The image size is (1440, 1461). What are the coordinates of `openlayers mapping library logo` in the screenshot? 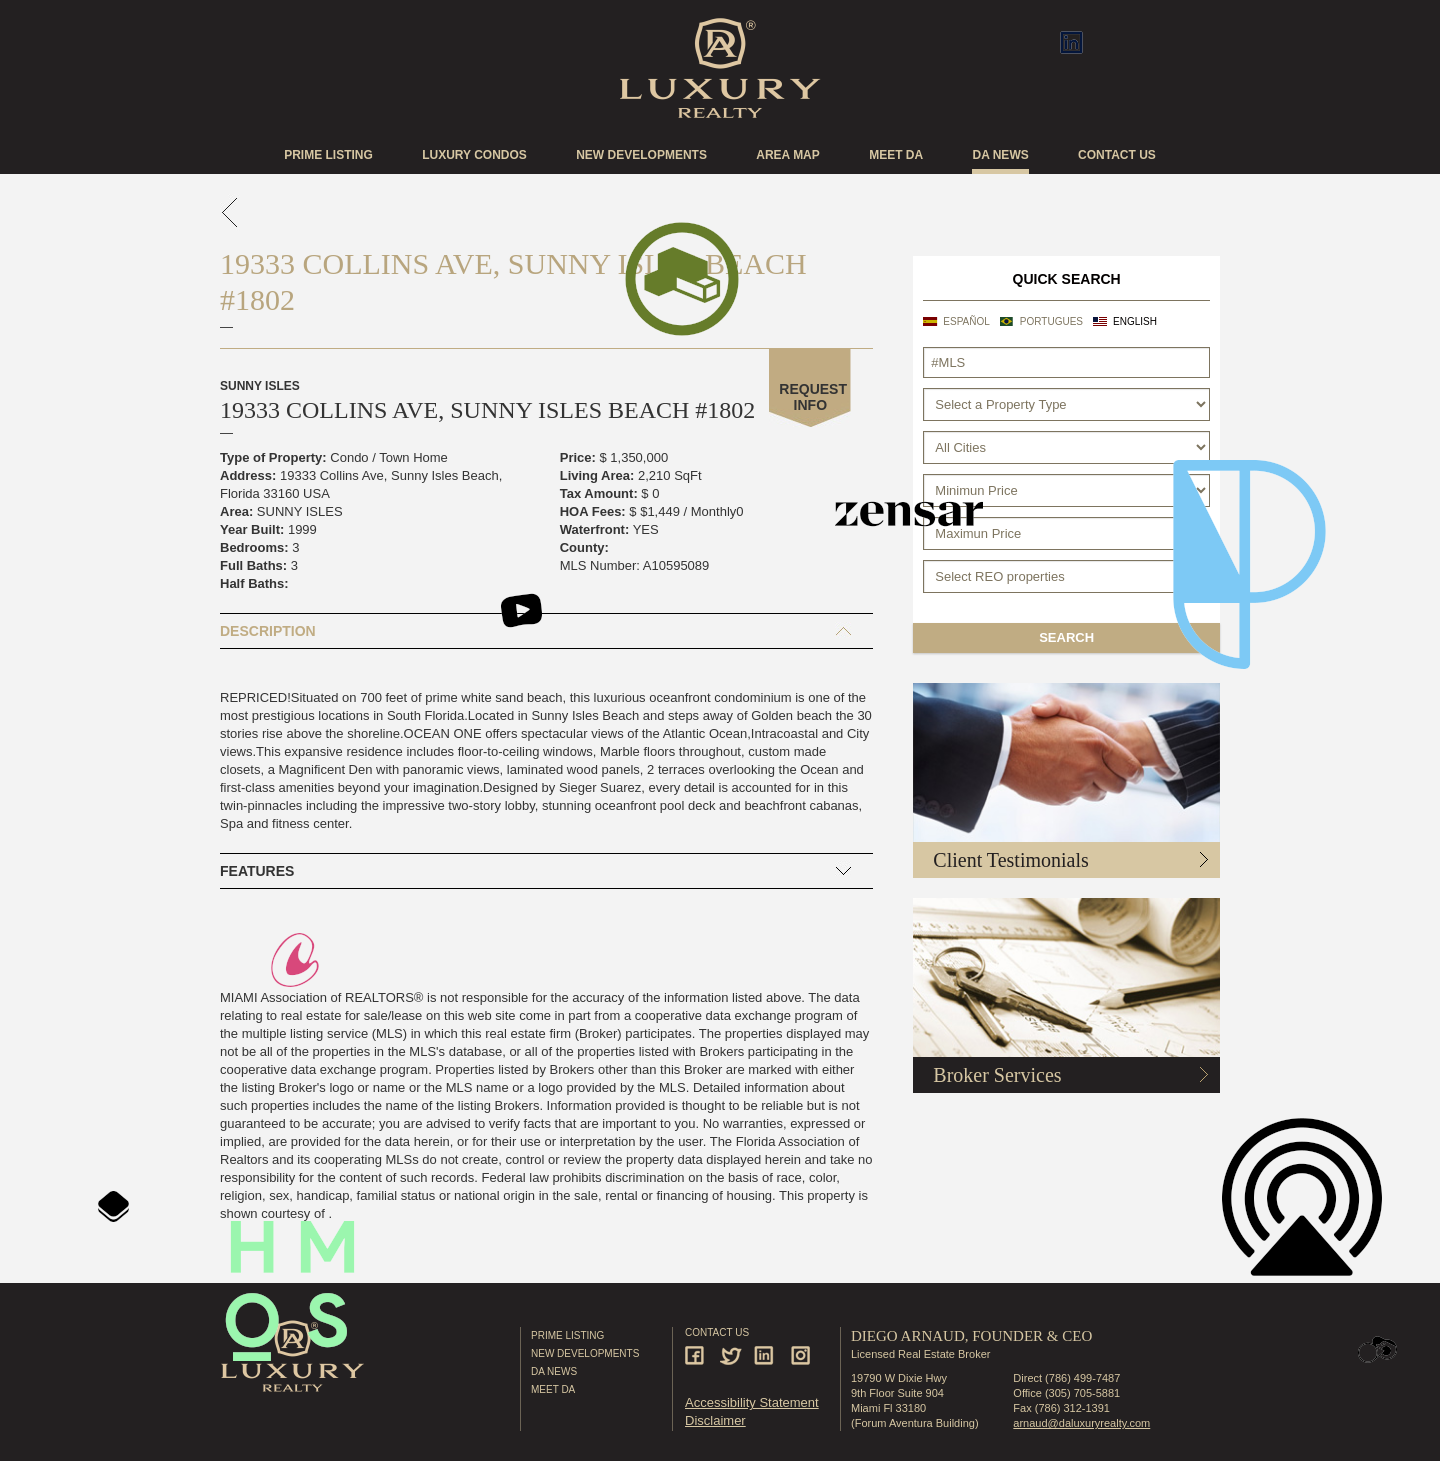 It's located at (113, 1206).